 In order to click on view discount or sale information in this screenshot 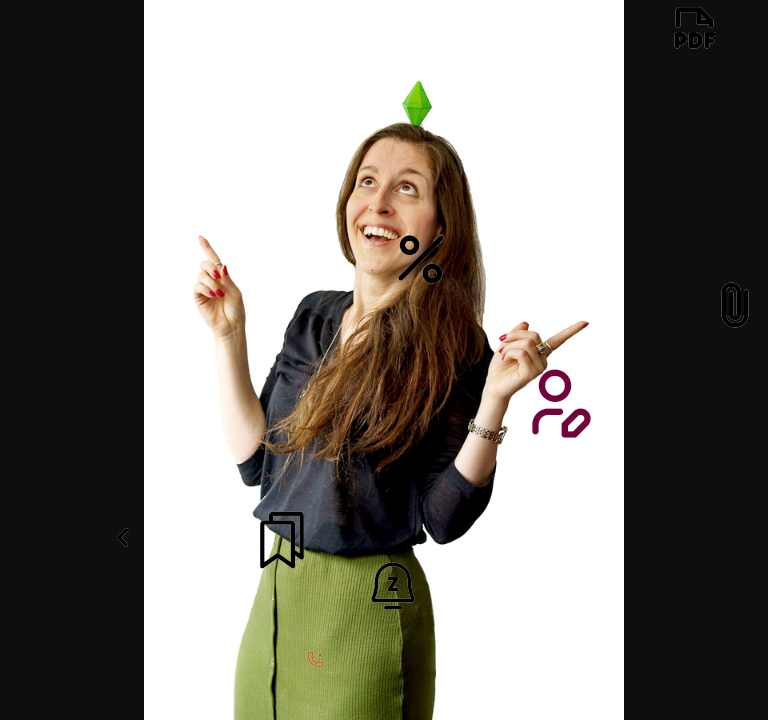, I will do `click(421, 258)`.